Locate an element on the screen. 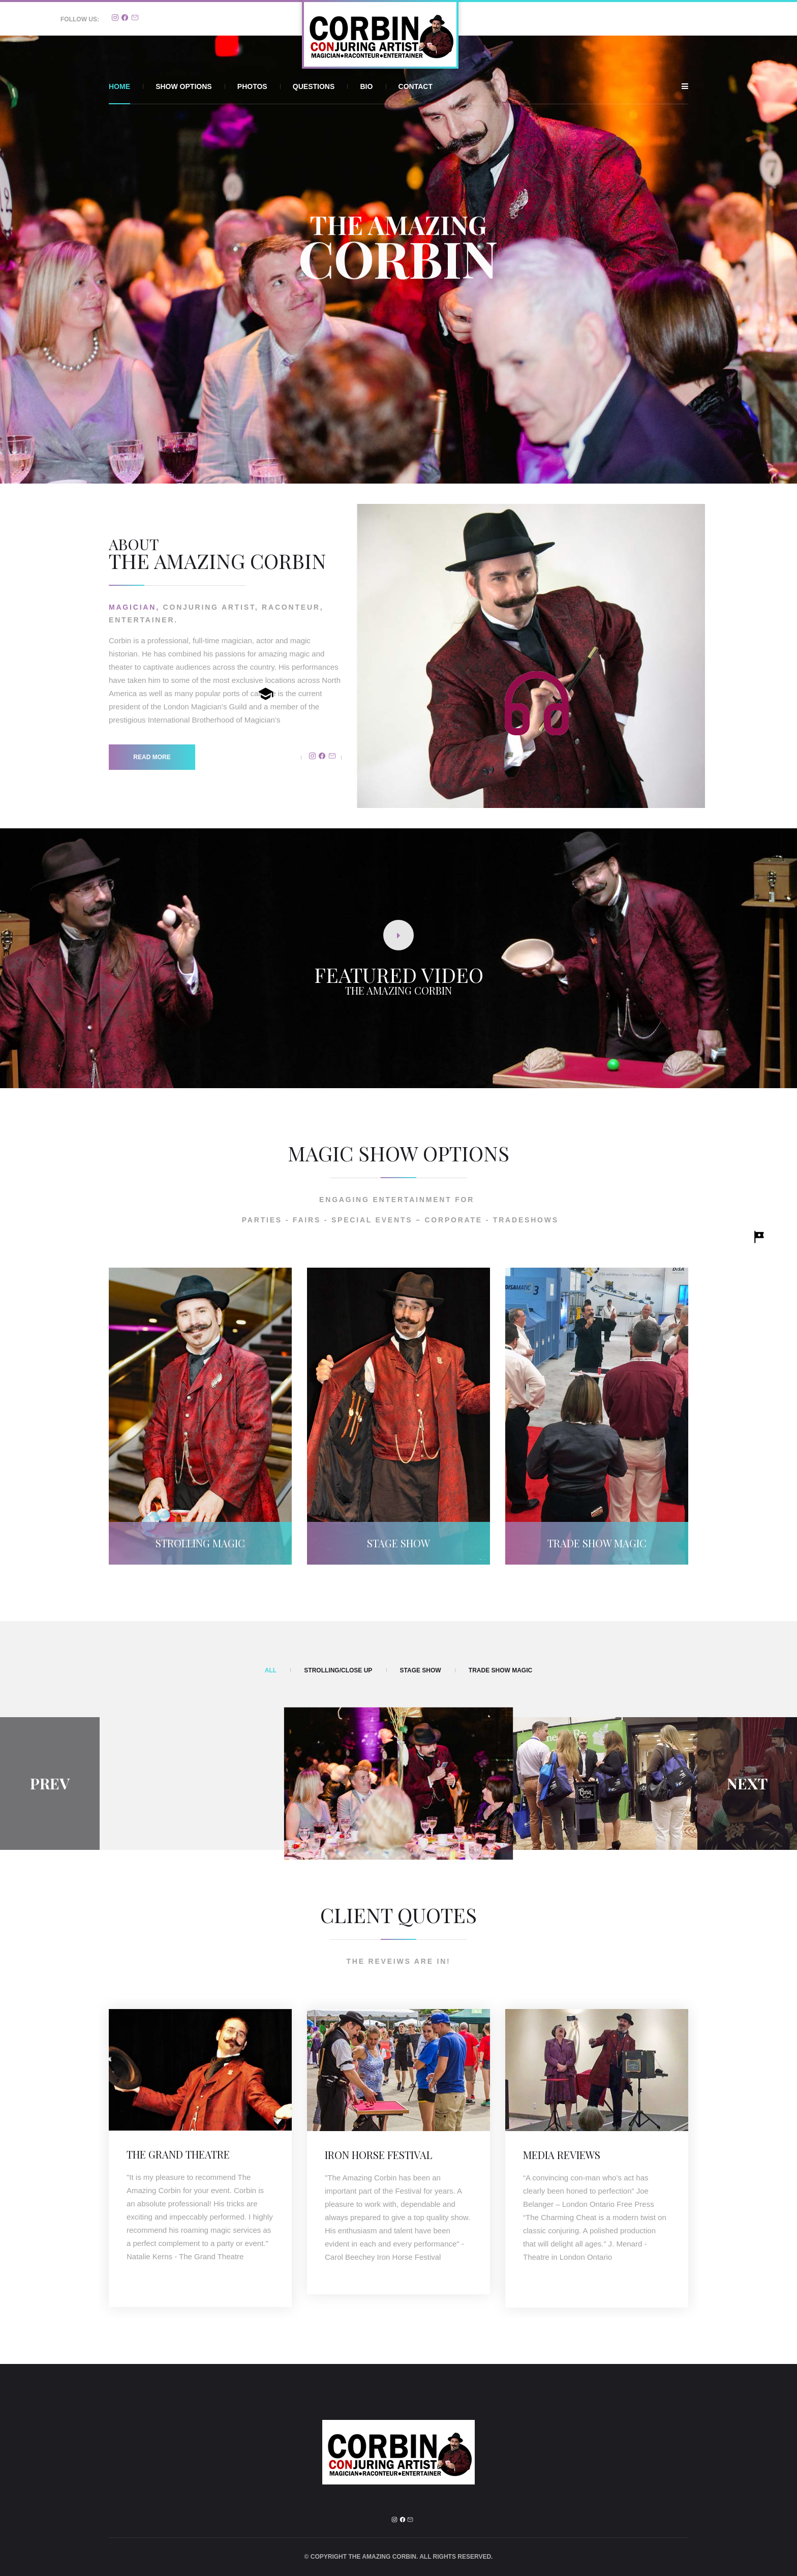  access education or school-related features is located at coordinates (265, 694).